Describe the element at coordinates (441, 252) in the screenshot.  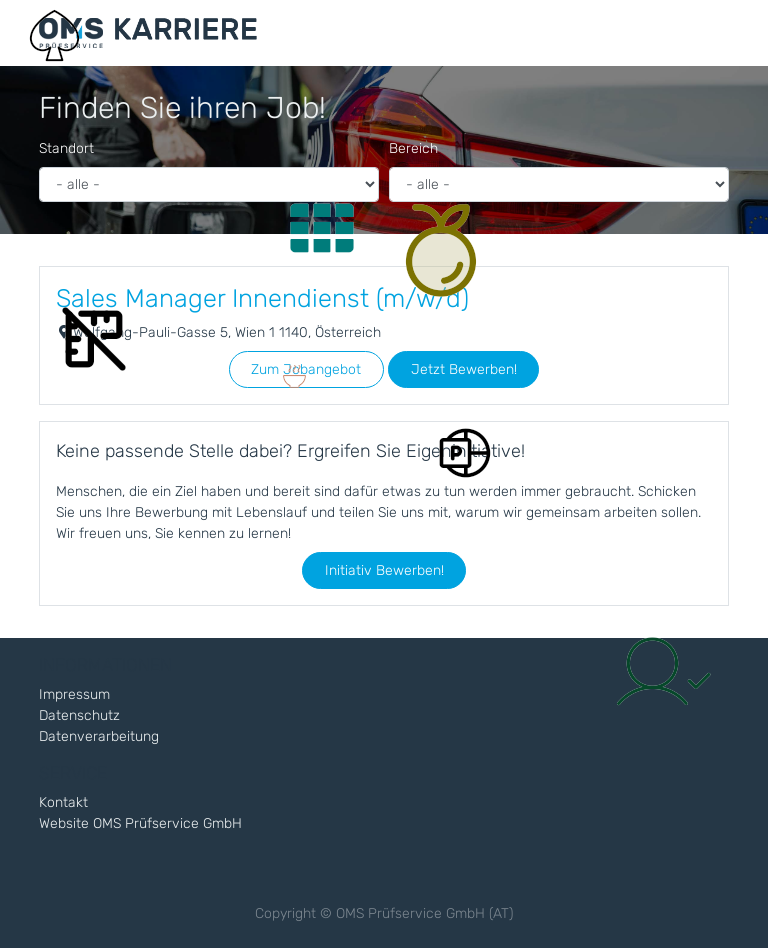
I see `indicates fruit or produce category` at that location.